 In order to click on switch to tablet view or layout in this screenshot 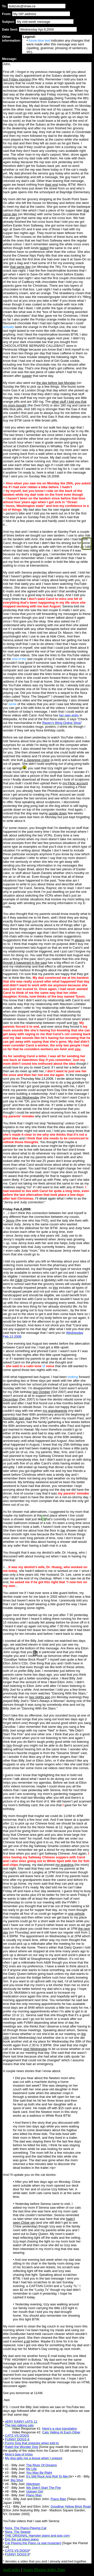, I will do `click(86, 544)`.